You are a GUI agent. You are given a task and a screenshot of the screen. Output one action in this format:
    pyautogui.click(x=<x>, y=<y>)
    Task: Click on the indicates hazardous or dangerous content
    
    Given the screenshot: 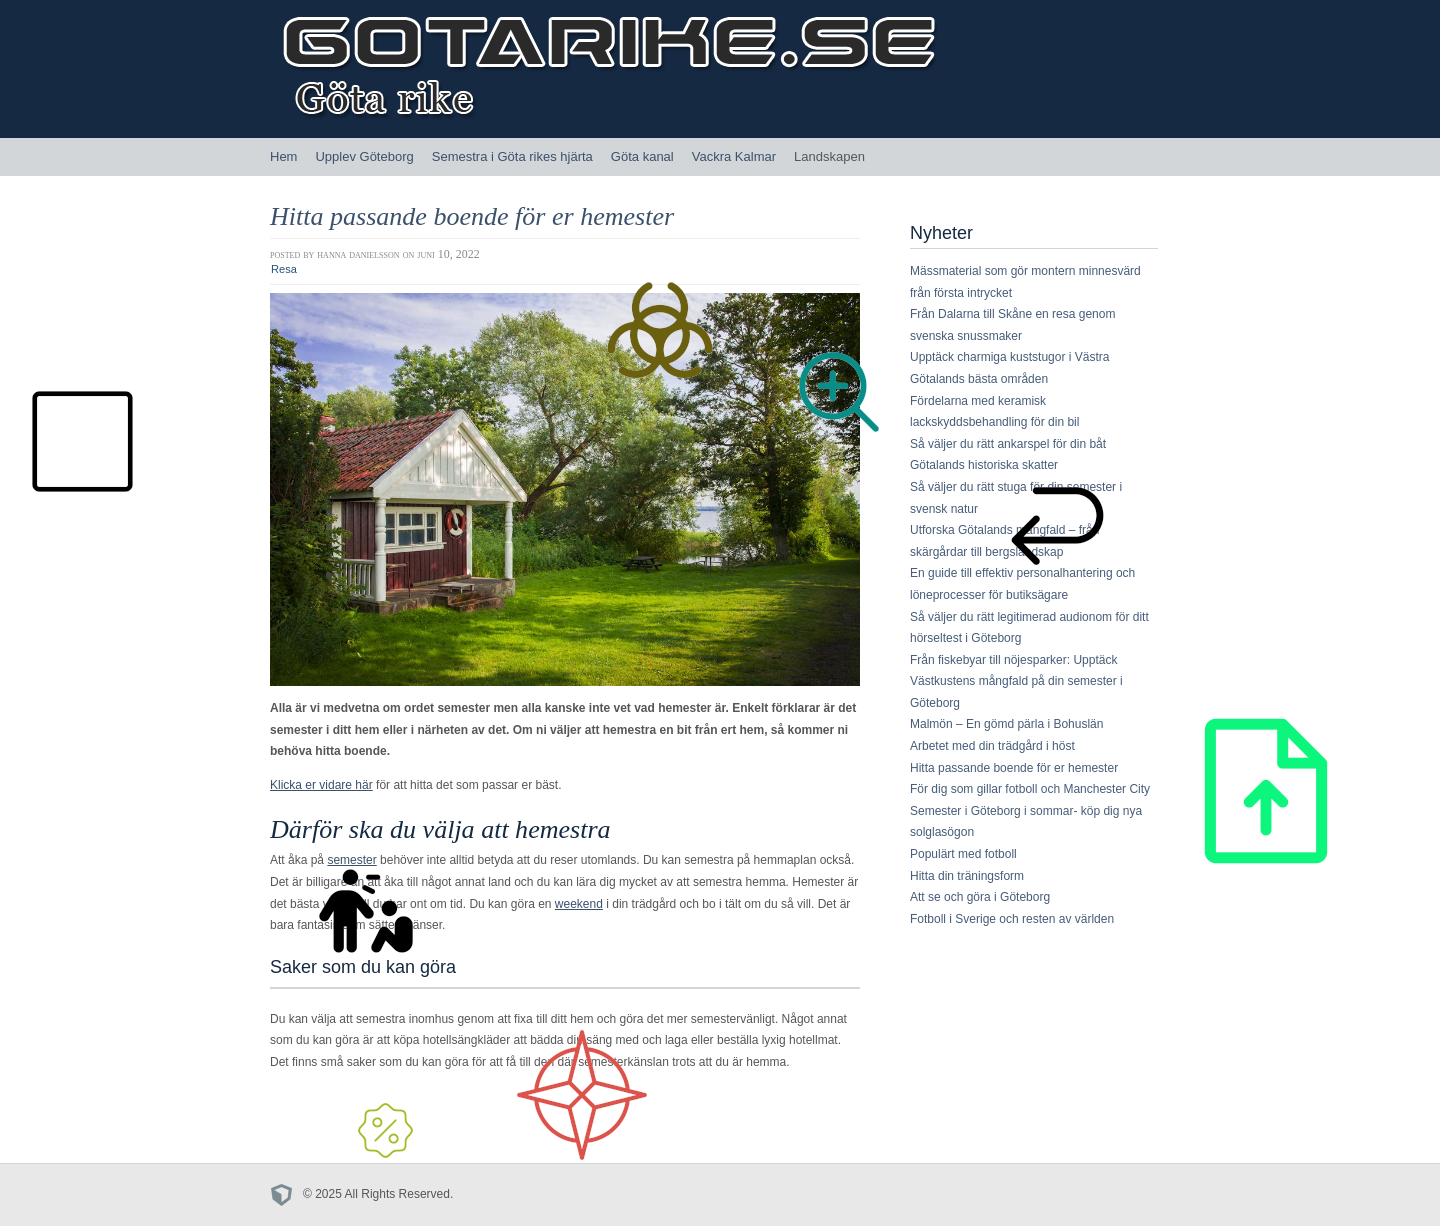 What is the action you would take?
    pyautogui.click(x=660, y=333)
    